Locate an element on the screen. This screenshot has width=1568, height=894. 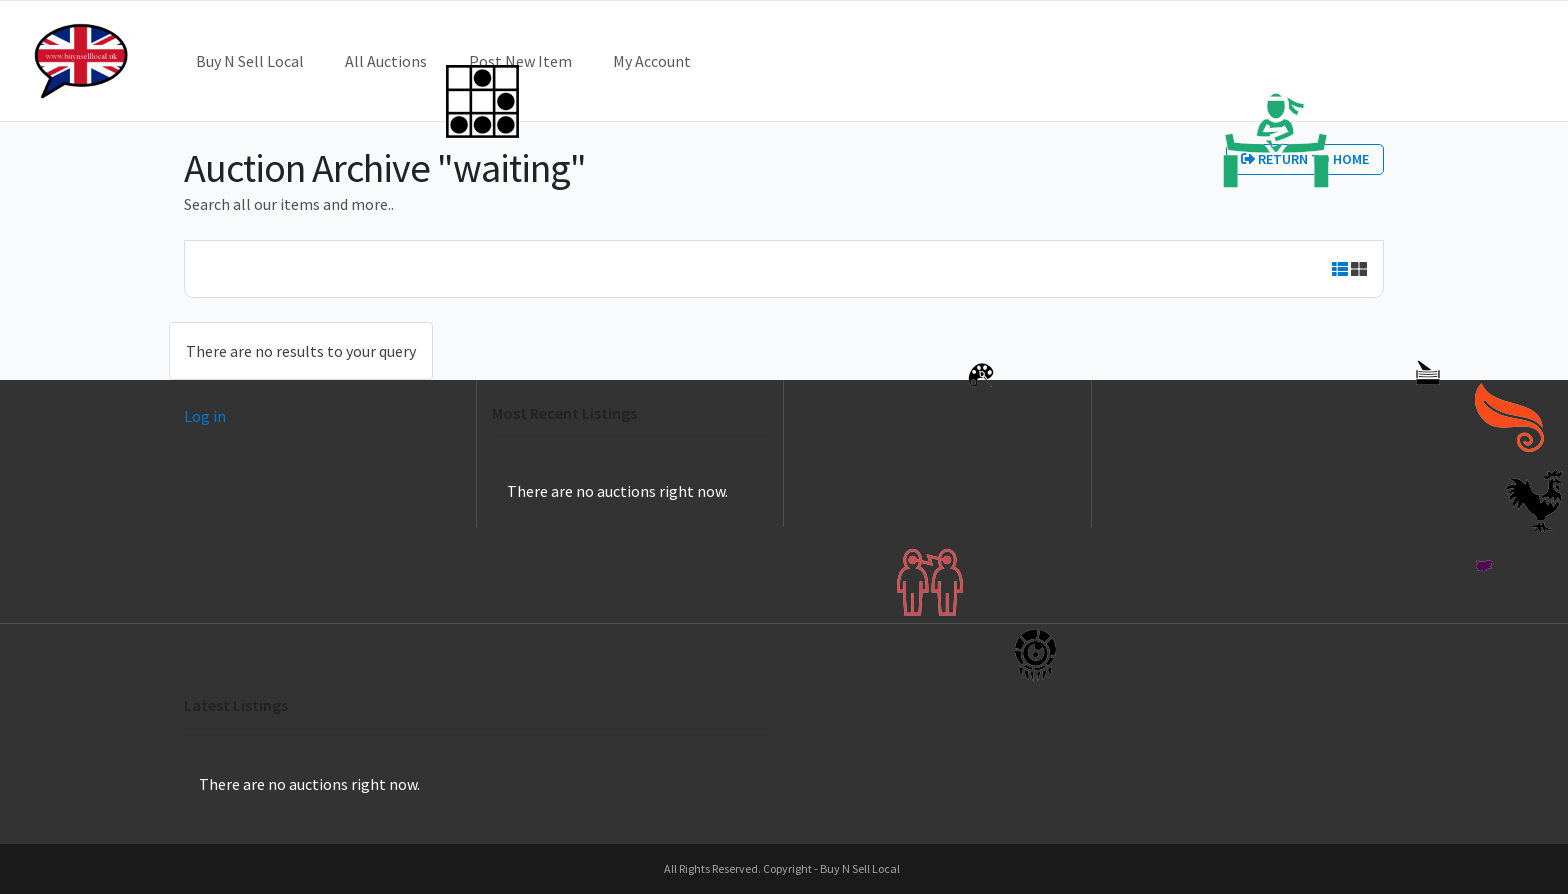
access color or theme customization options is located at coordinates (981, 375).